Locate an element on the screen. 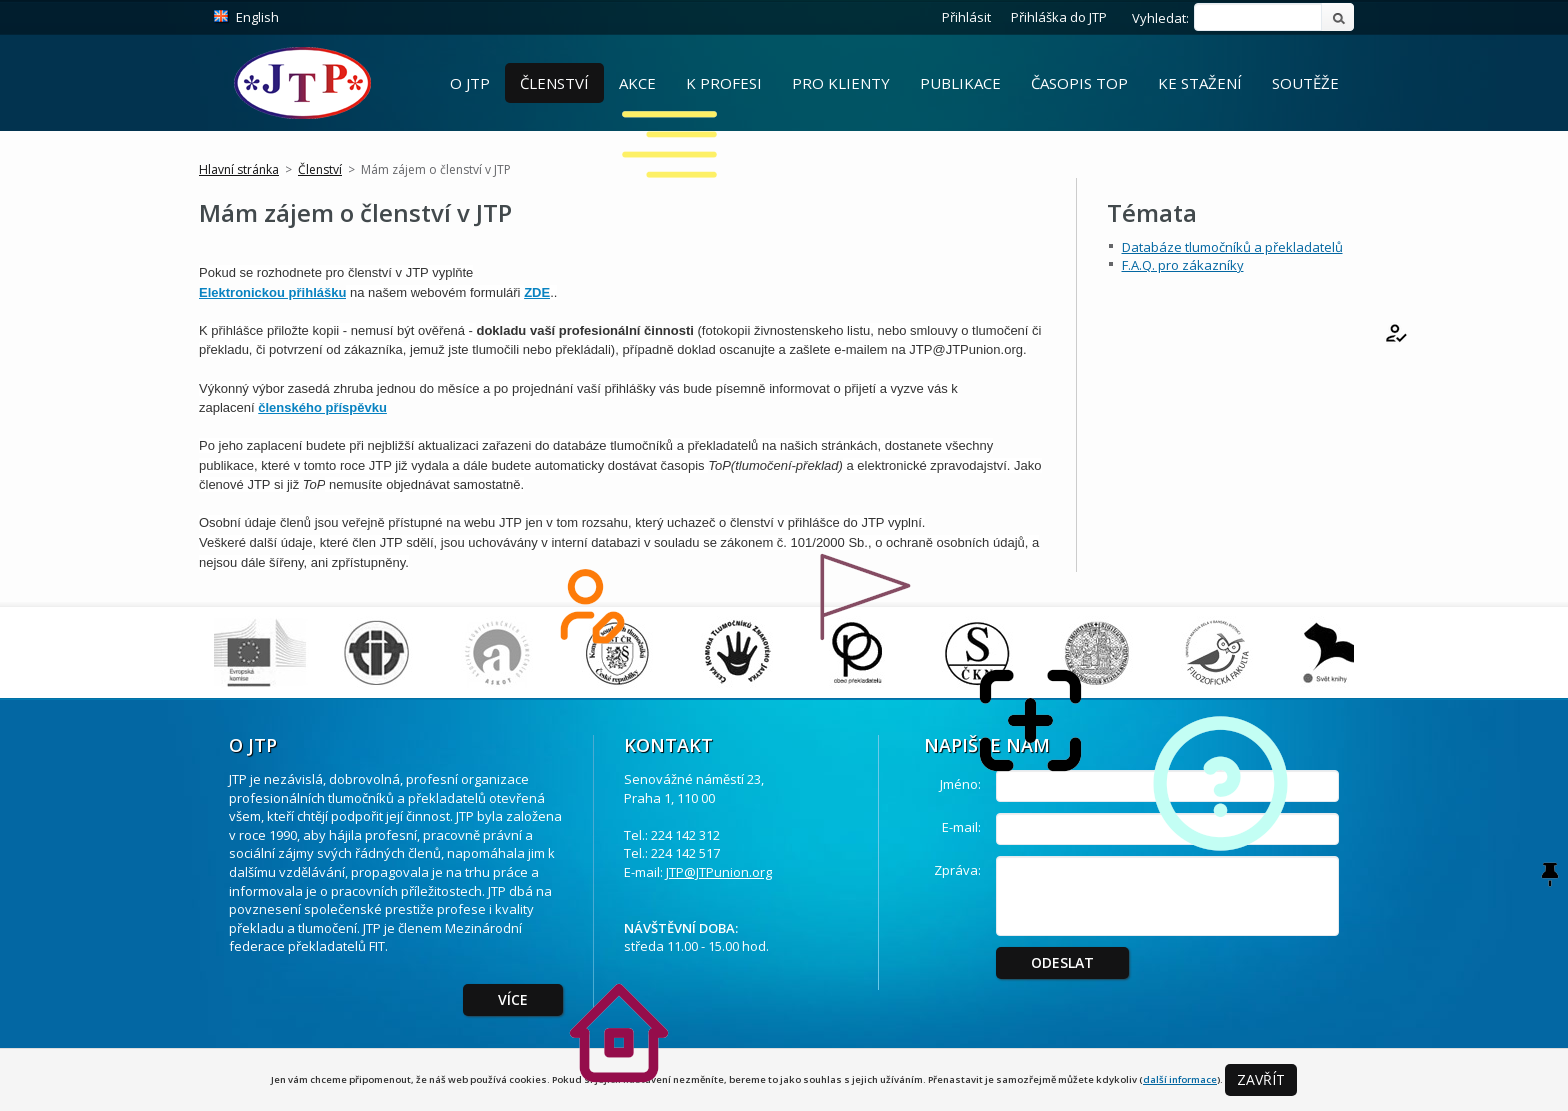 Image resolution: width=1568 pixels, height=1111 pixels. flag or bookmark an item is located at coordinates (856, 597).